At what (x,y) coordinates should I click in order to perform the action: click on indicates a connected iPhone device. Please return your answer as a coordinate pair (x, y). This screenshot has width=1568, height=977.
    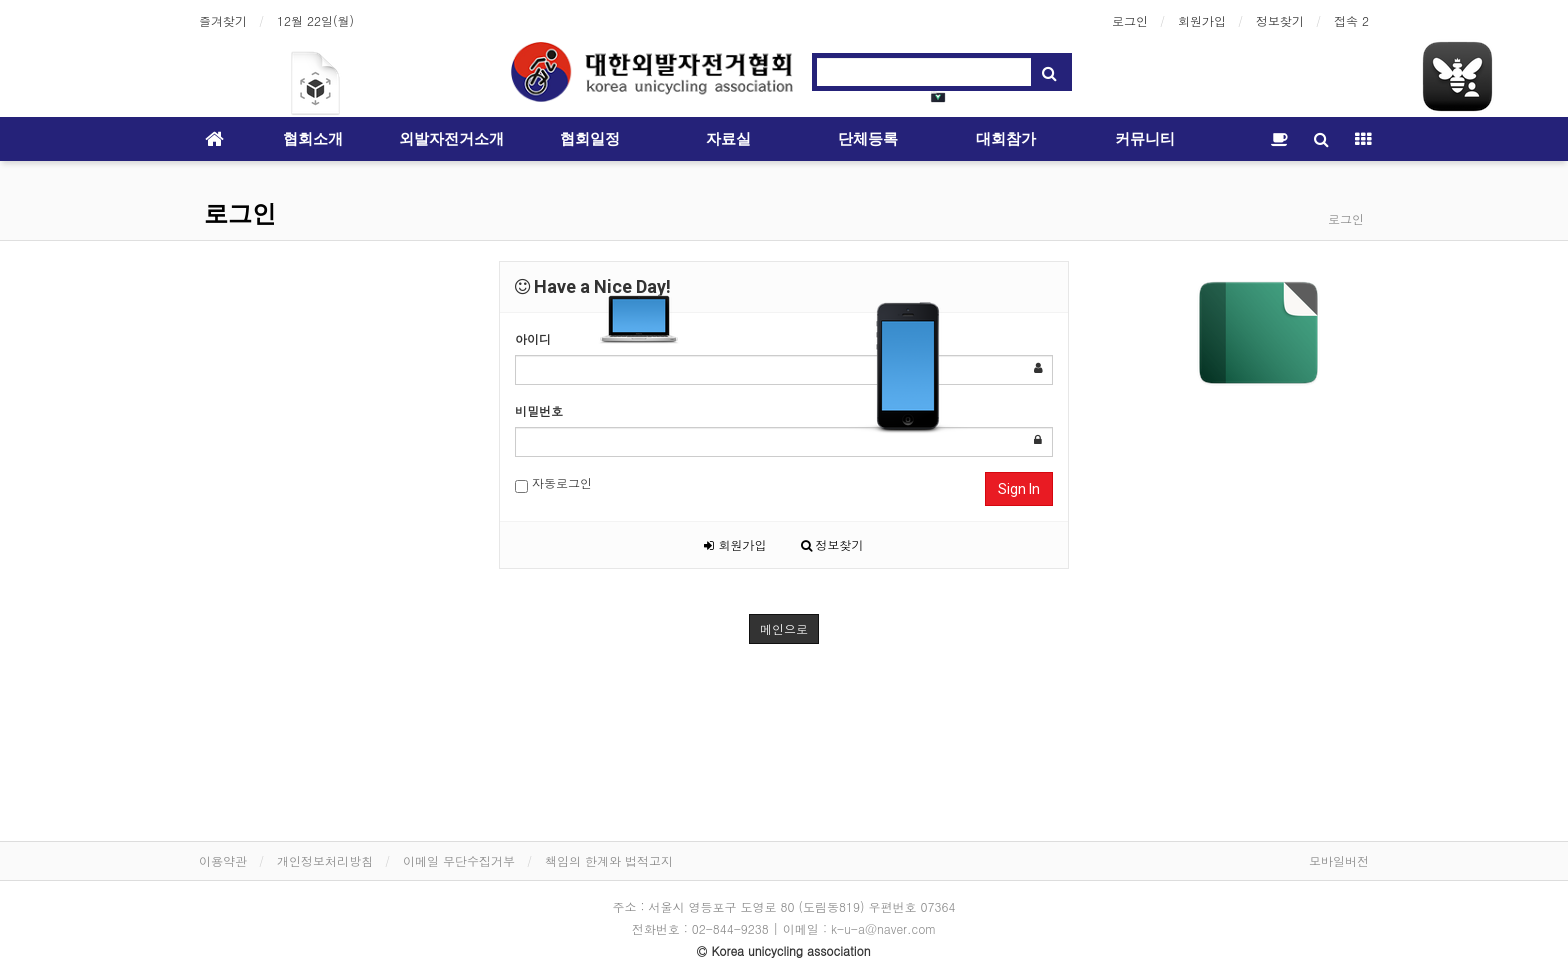
    Looking at the image, I should click on (908, 368).